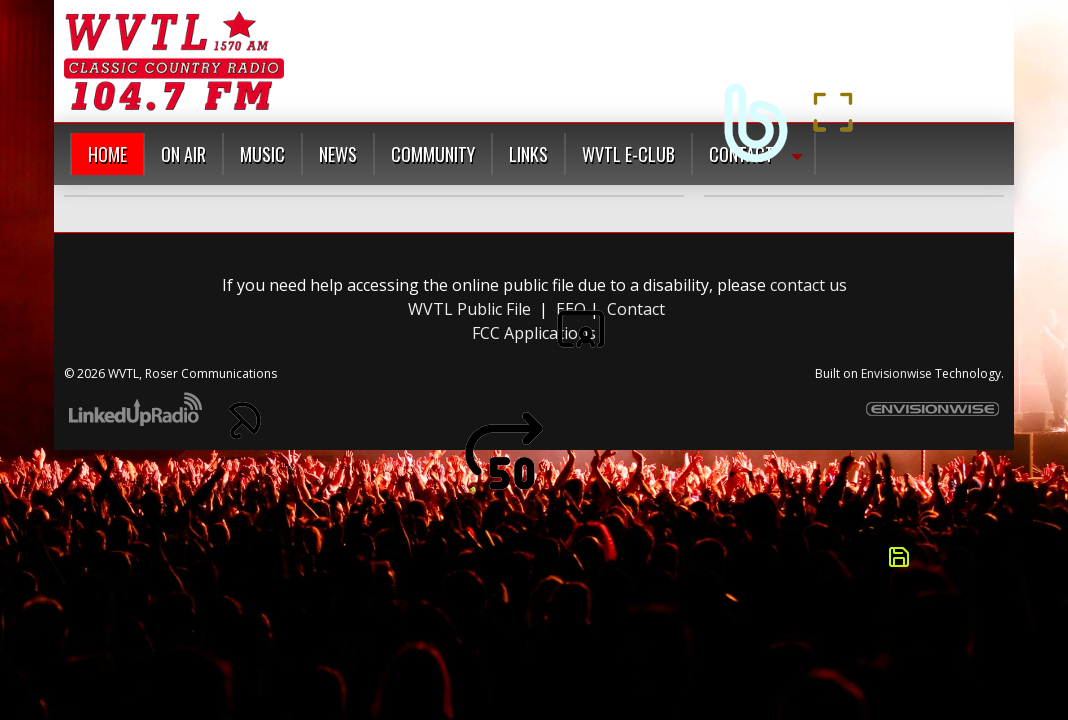 The width and height of the screenshot is (1068, 720). Describe the element at coordinates (756, 123) in the screenshot. I see `bebo social network logo` at that location.